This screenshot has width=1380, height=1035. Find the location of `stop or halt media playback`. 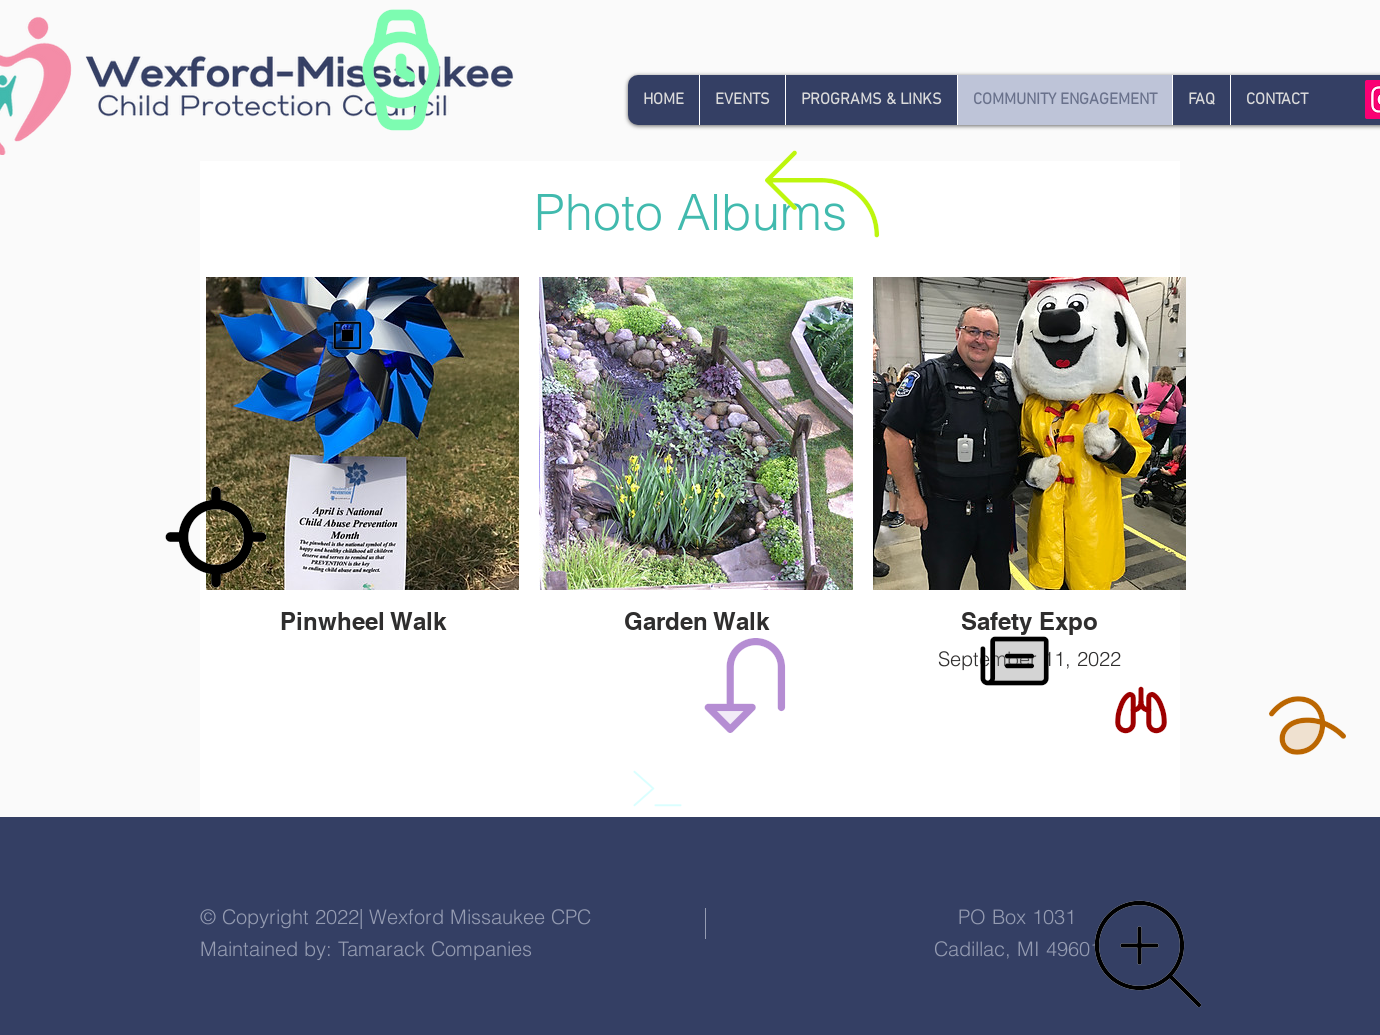

stop or halt media playback is located at coordinates (347, 335).